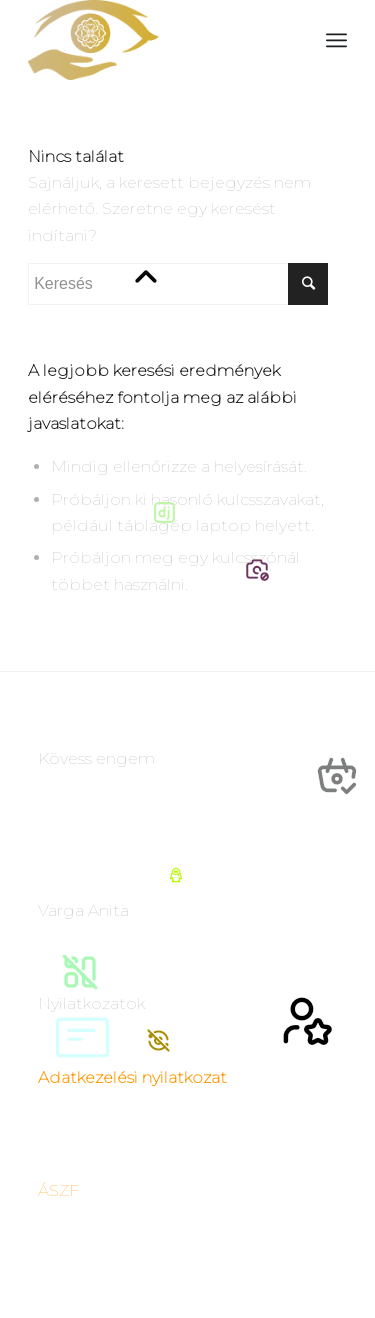  I want to click on disable layout view, so click(80, 972).